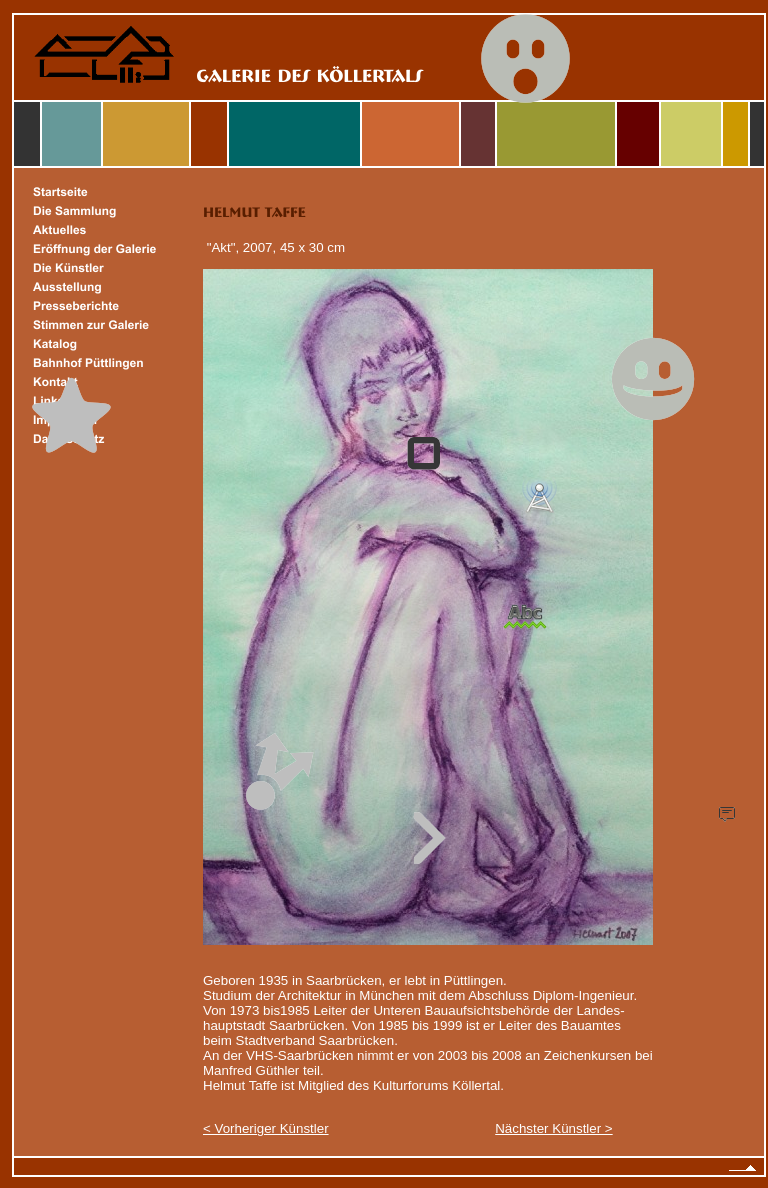 The image size is (768, 1188). What do you see at coordinates (653, 379) in the screenshot?
I see `add an emoji or reaction to a message` at bounding box center [653, 379].